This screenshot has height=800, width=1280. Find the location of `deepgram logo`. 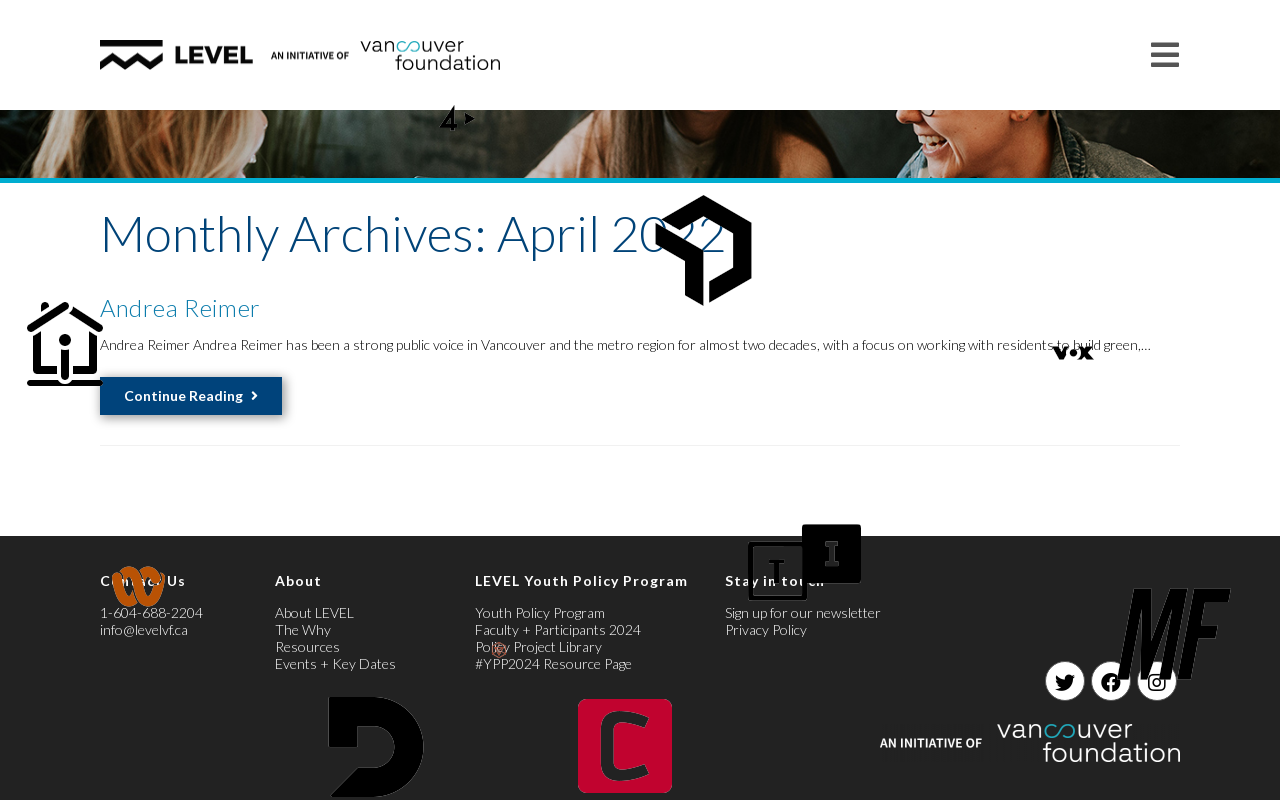

deepgram logo is located at coordinates (376, 747).